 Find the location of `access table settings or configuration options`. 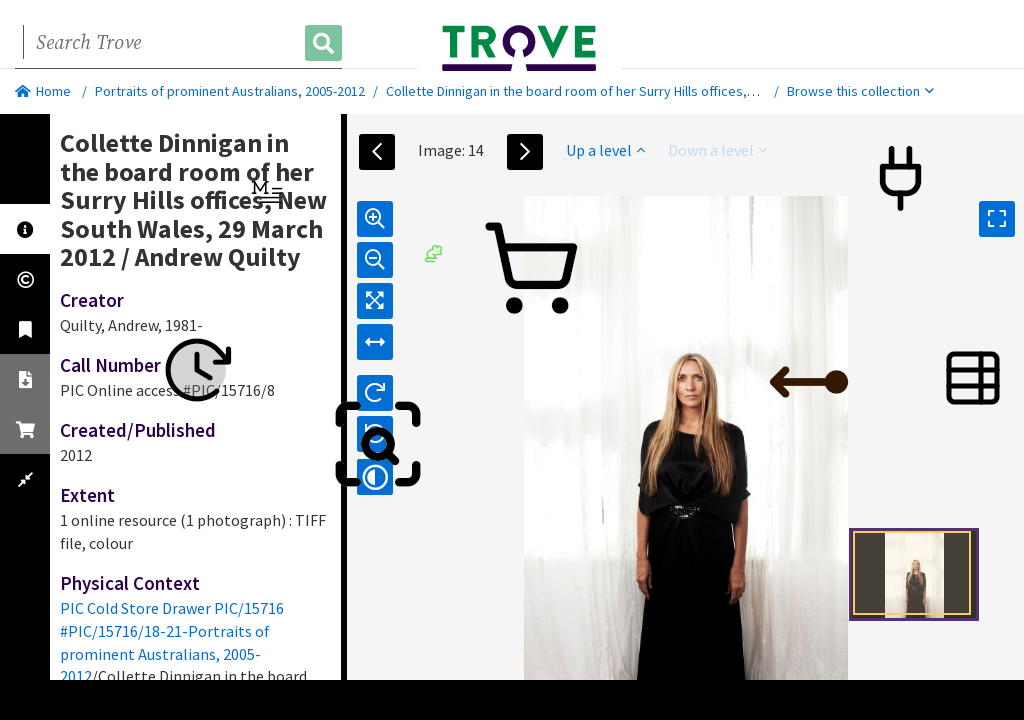

access table settings or configuration options is located at coordinates (973, 378).